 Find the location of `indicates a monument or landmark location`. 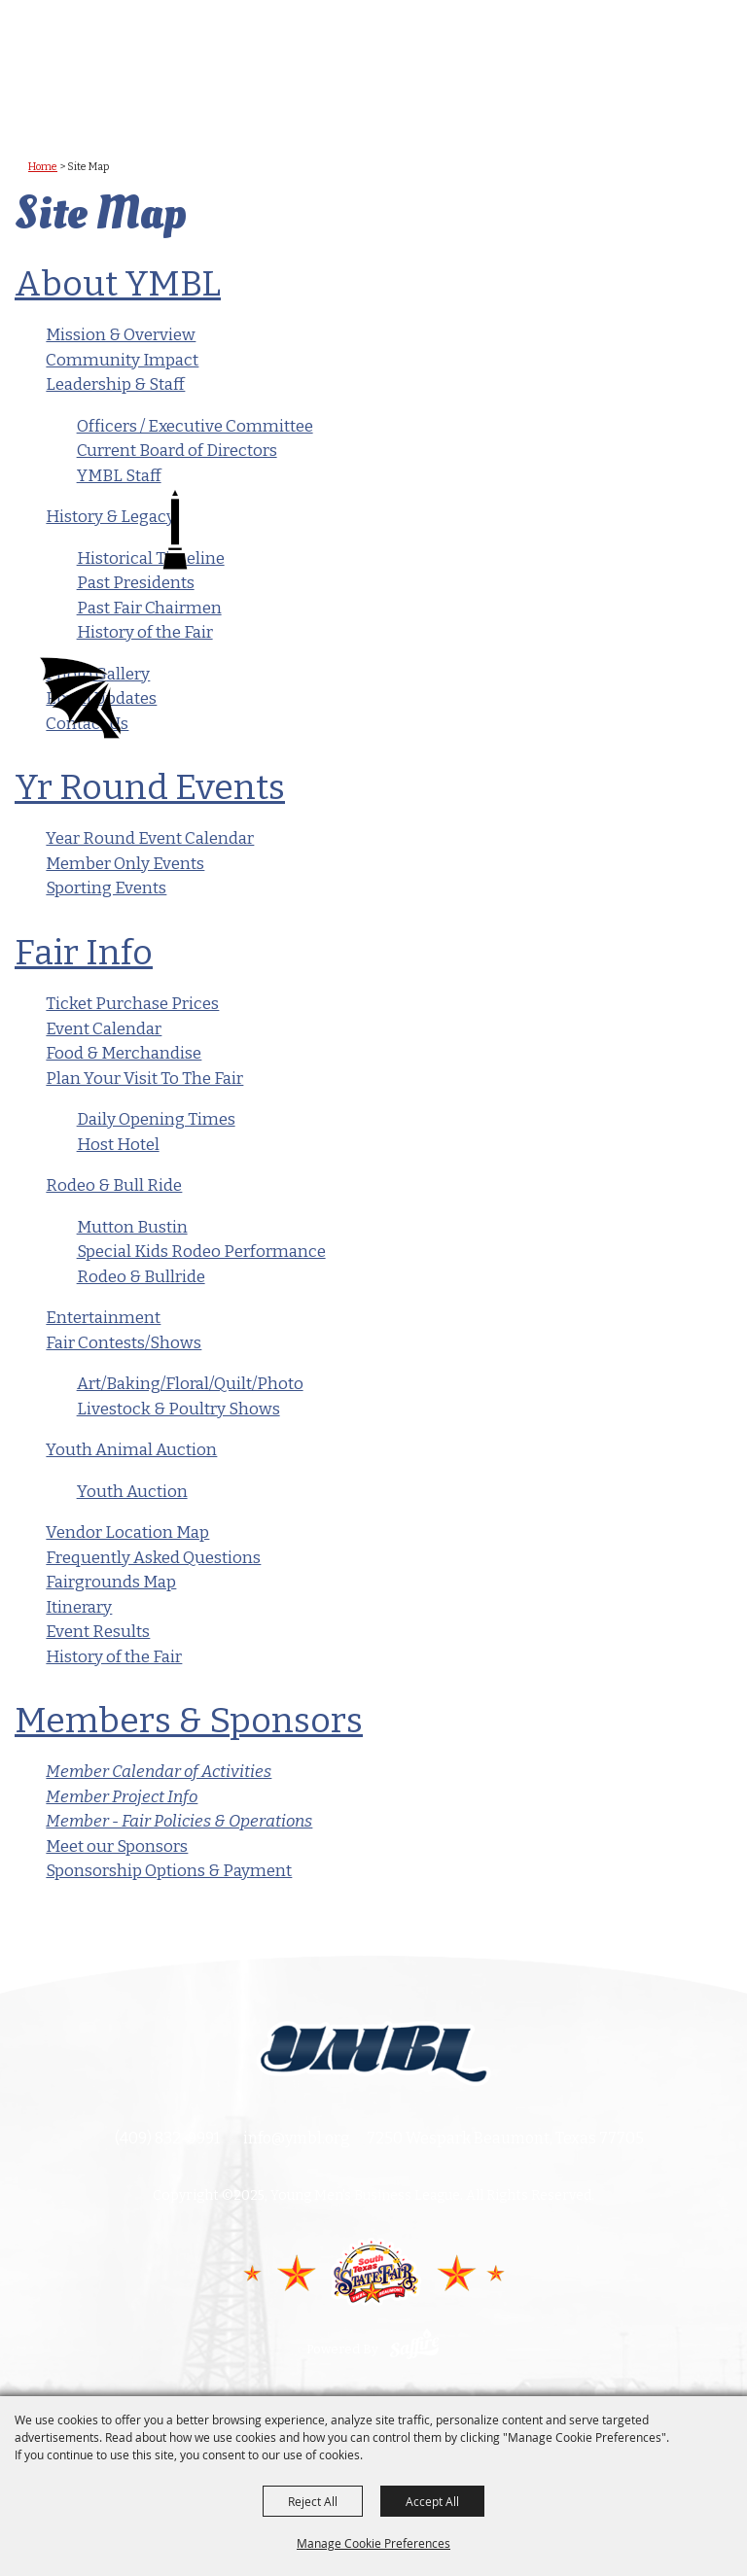

indicates a monument or landmark location is located at coordinates (175, 530).